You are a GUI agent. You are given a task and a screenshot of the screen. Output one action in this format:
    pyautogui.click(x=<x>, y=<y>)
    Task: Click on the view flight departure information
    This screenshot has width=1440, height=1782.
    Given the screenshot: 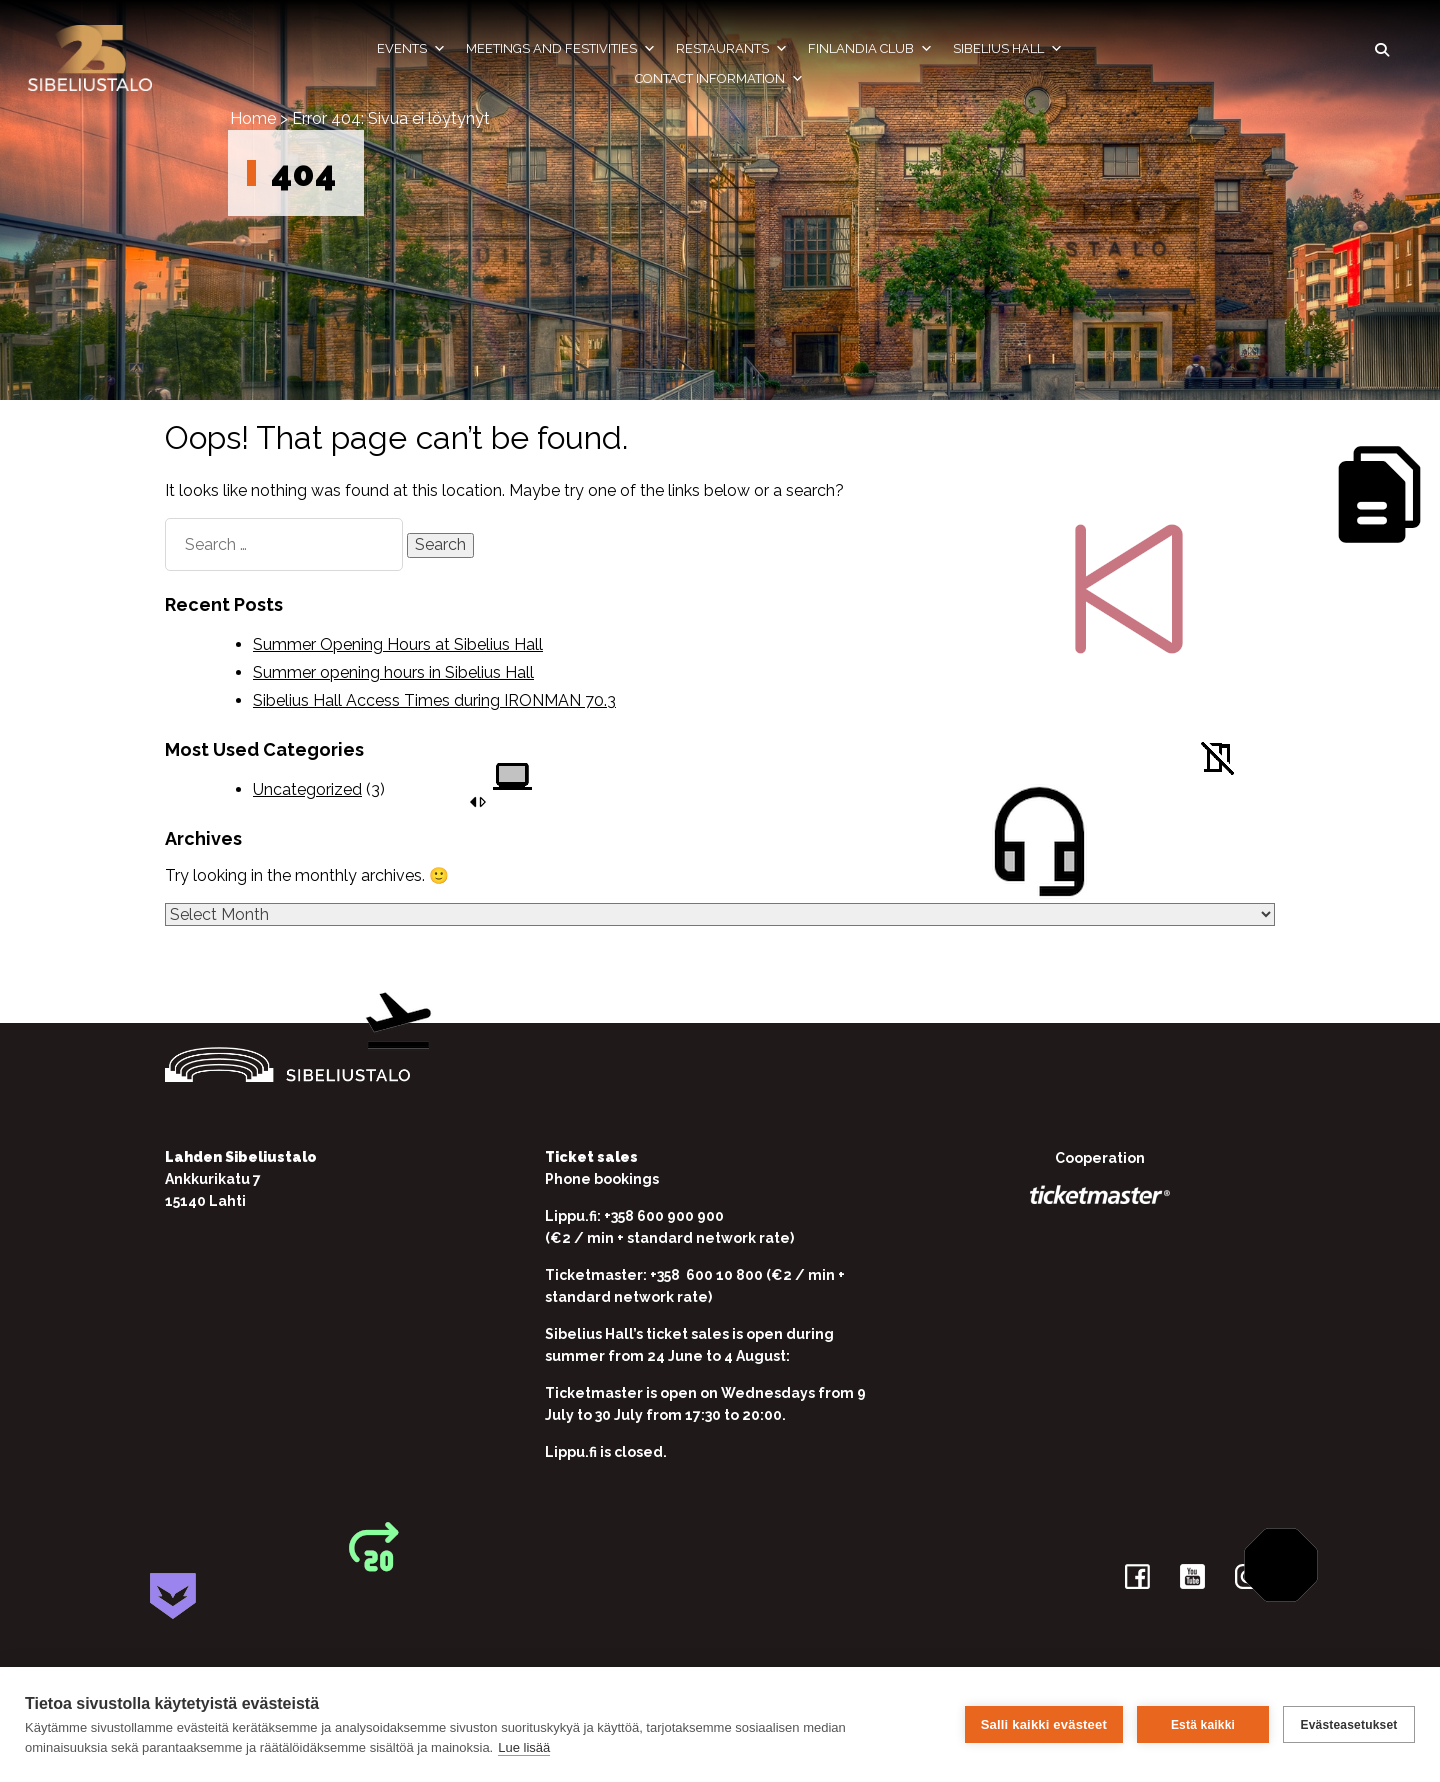 What is the action you would take?
    pyautogui.click(x=398, y=1019)
    